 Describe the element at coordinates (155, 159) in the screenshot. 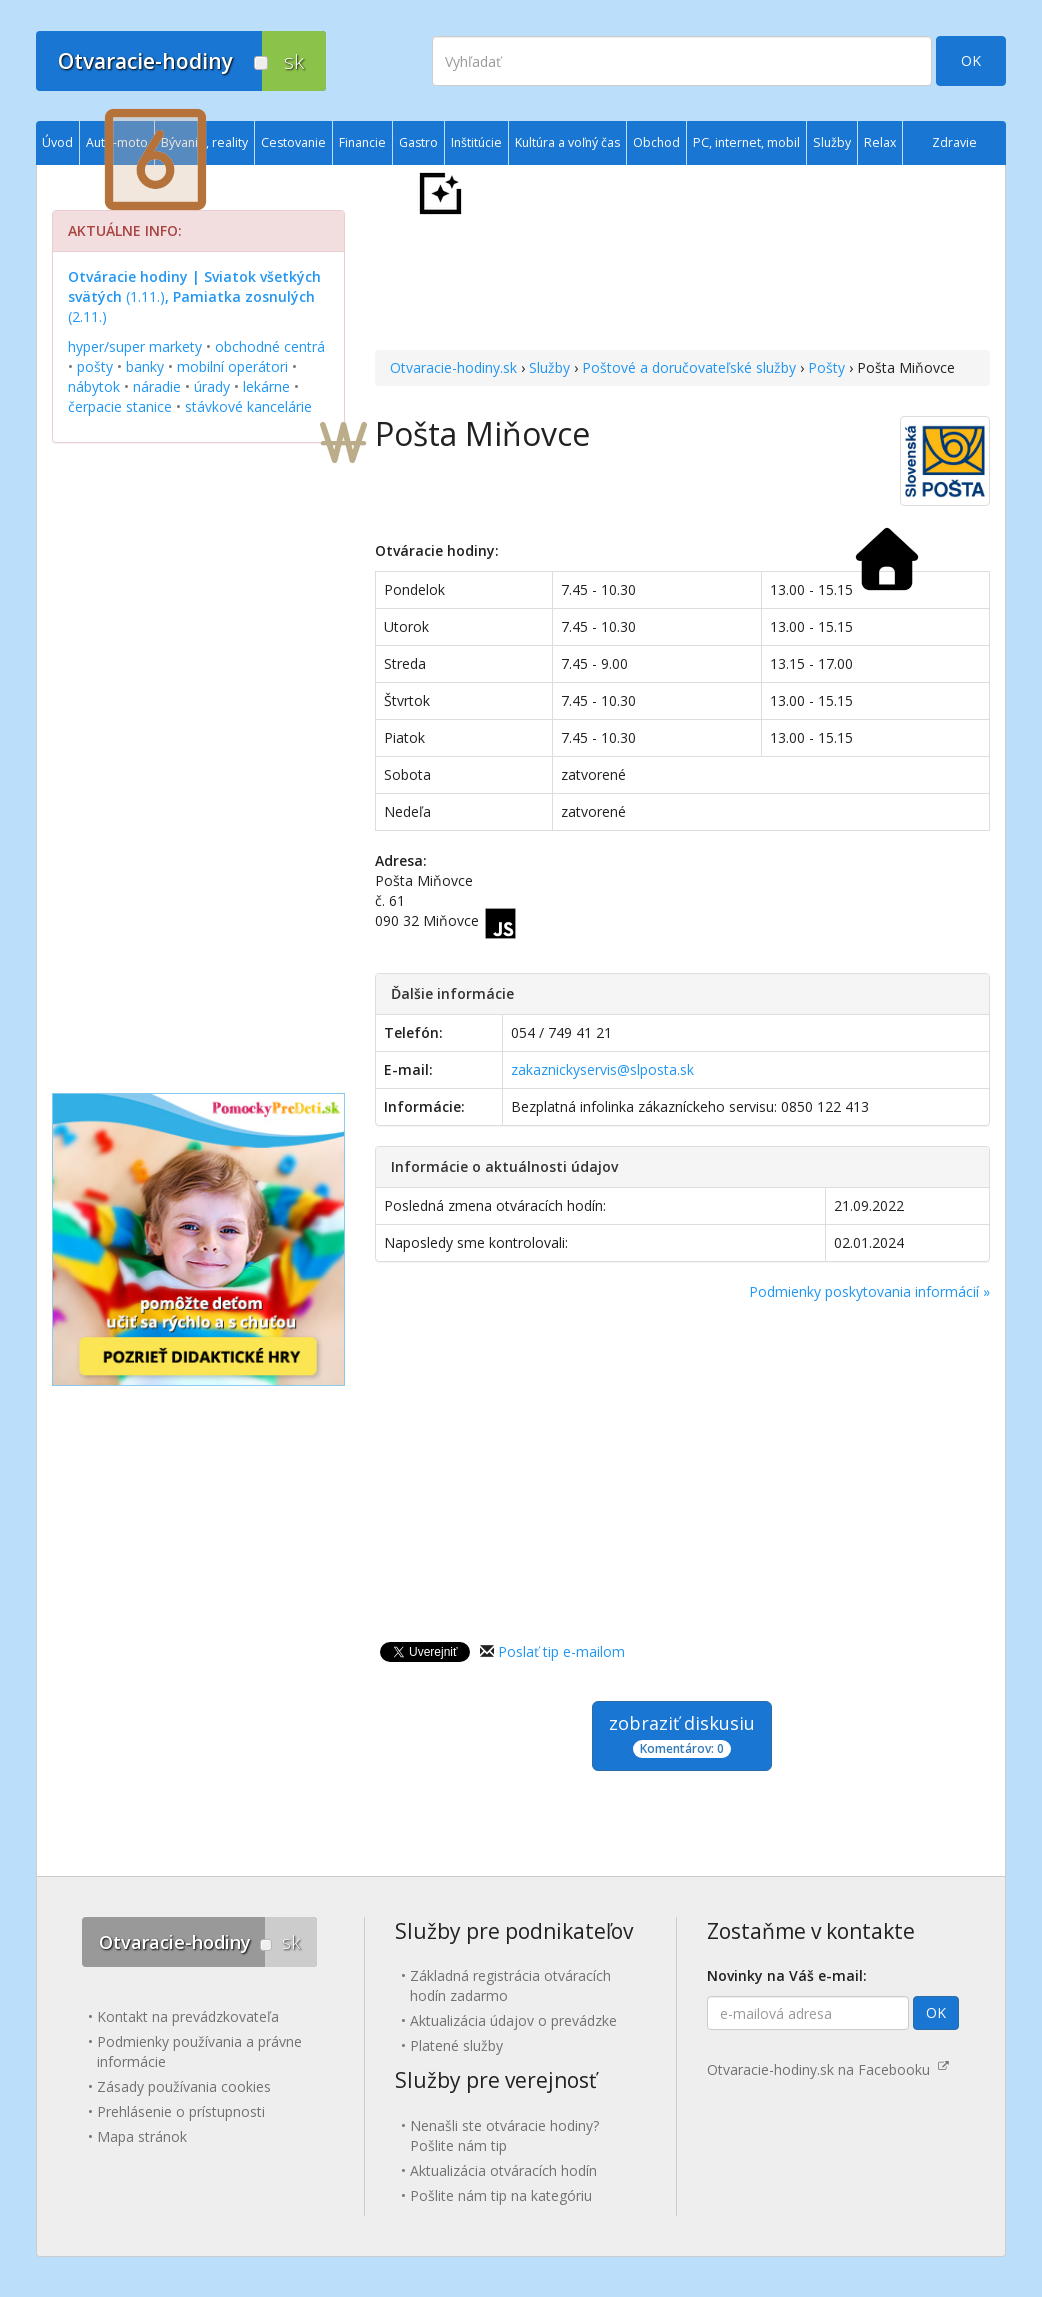

I see `select the number six` at that location.